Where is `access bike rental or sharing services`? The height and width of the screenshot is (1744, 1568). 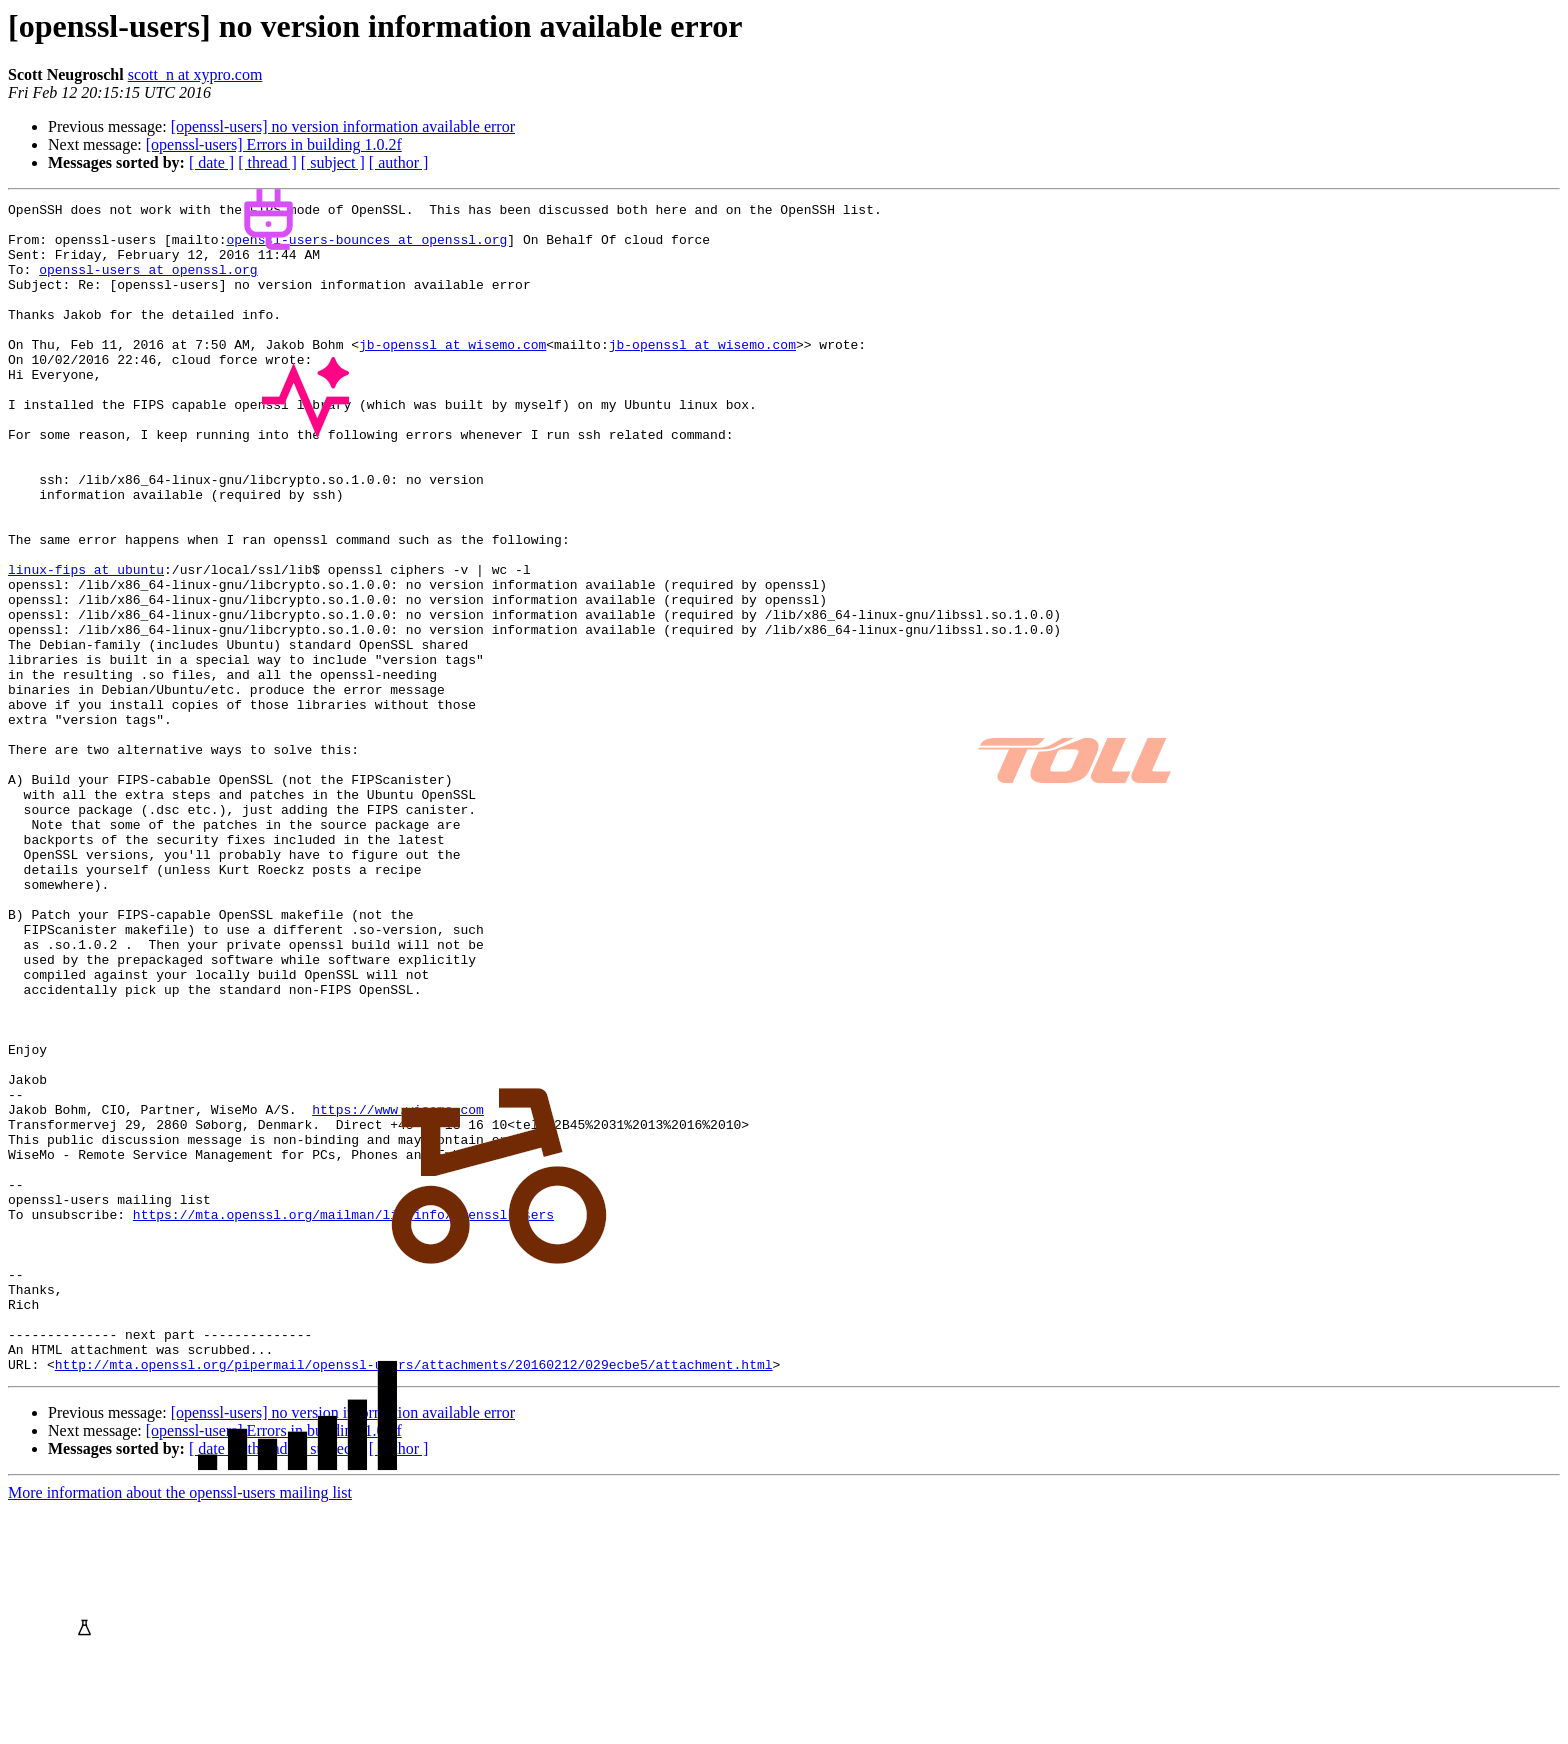
access bike rental or sharing services is located at coordinates (499, 1176).